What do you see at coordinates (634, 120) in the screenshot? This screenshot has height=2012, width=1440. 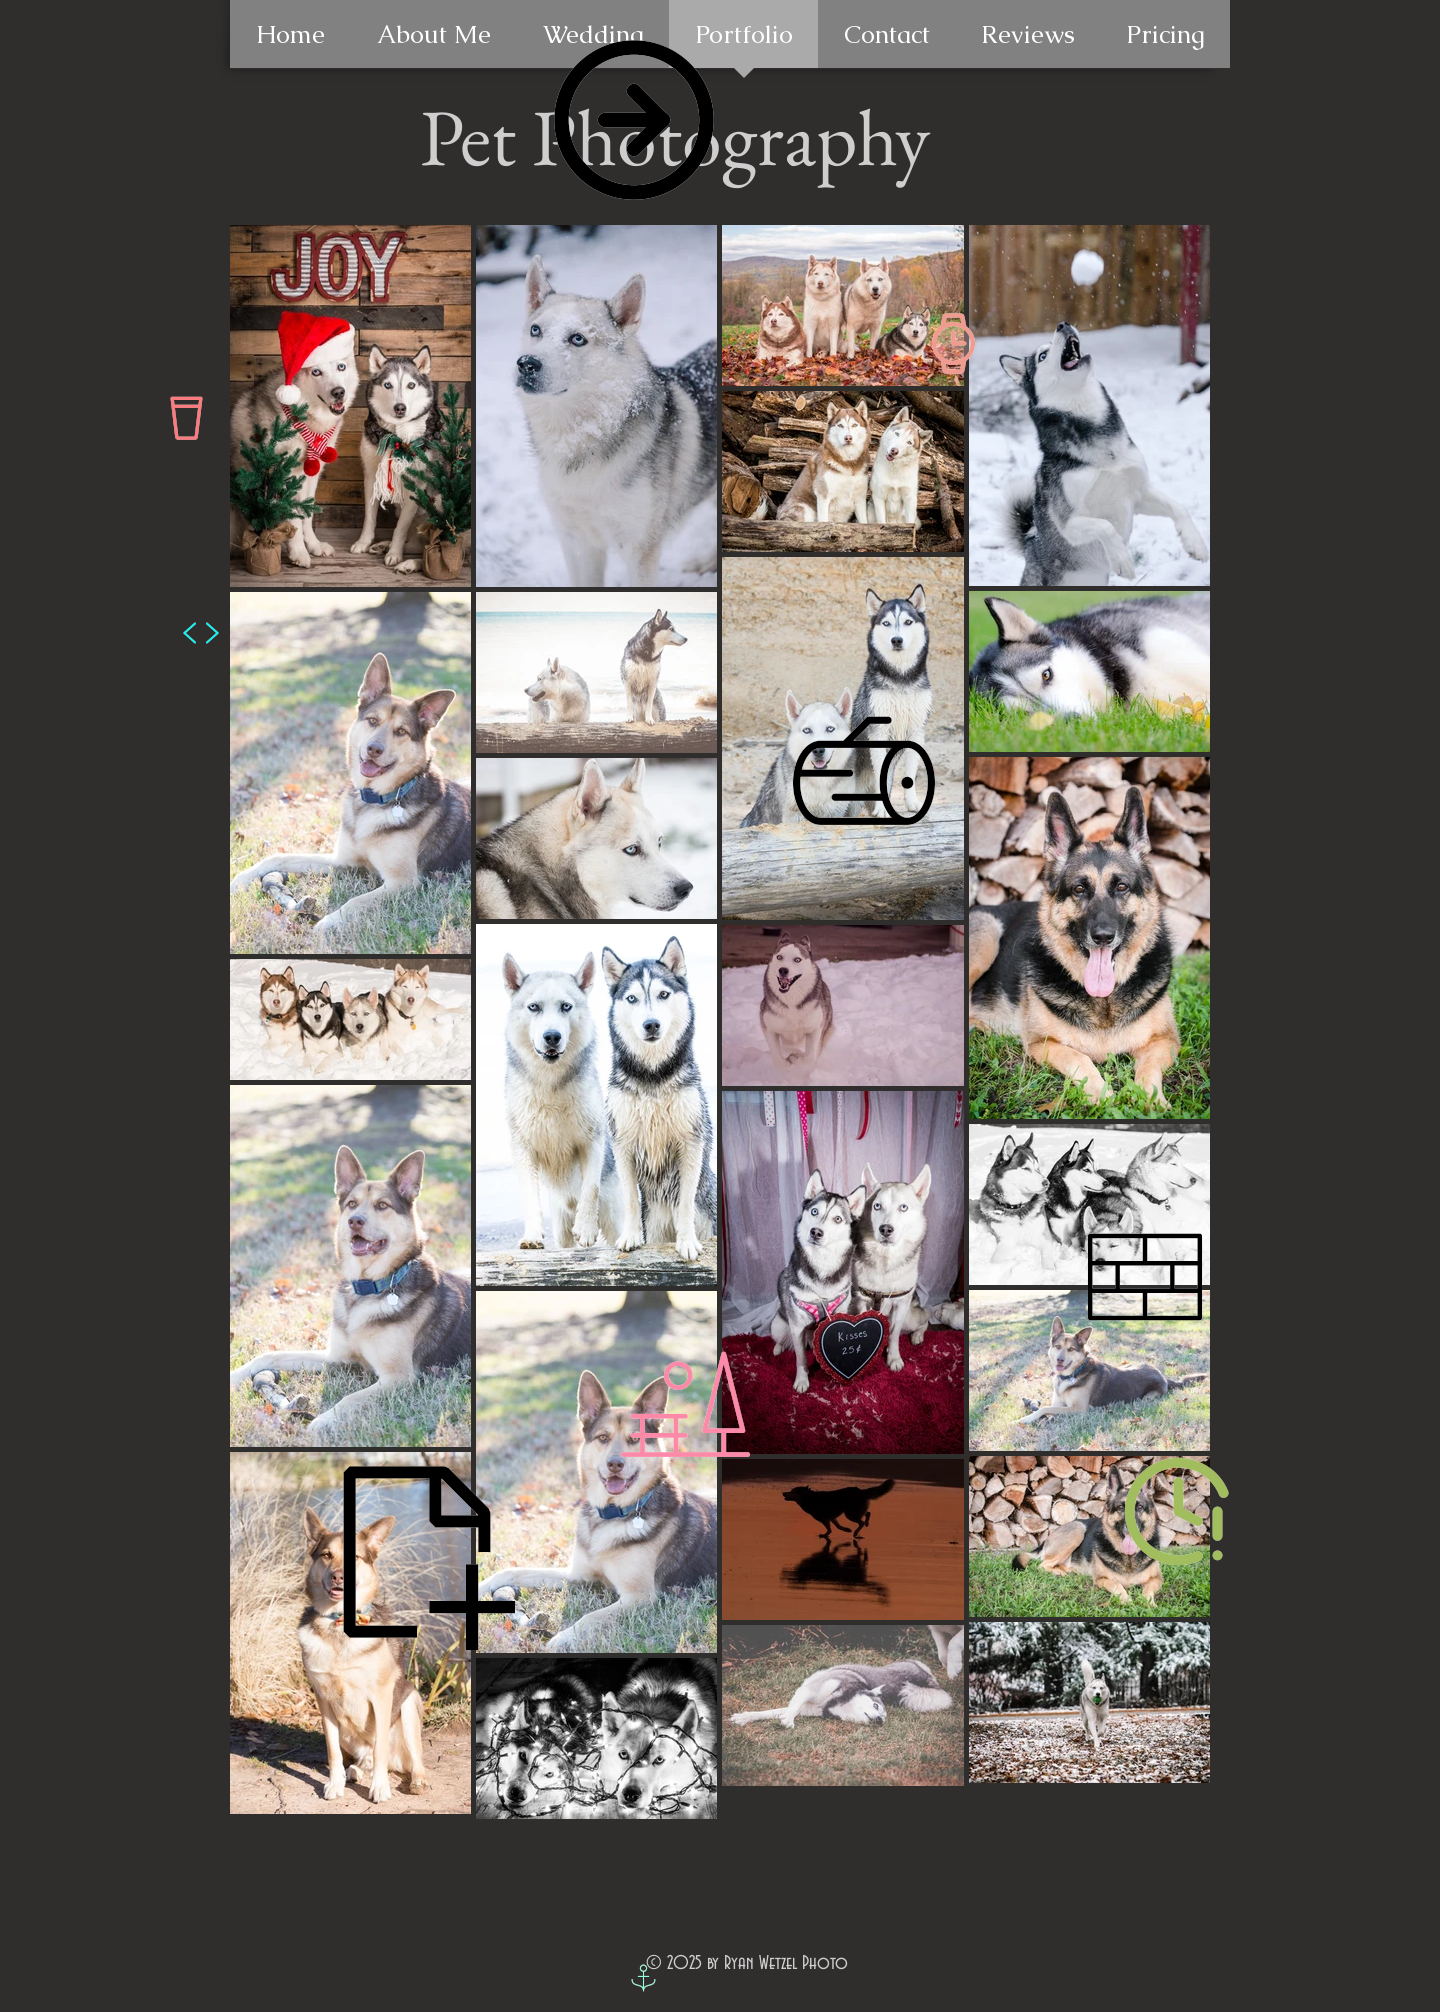 I see `proceed to the next step` at bounding box center [634, 120].